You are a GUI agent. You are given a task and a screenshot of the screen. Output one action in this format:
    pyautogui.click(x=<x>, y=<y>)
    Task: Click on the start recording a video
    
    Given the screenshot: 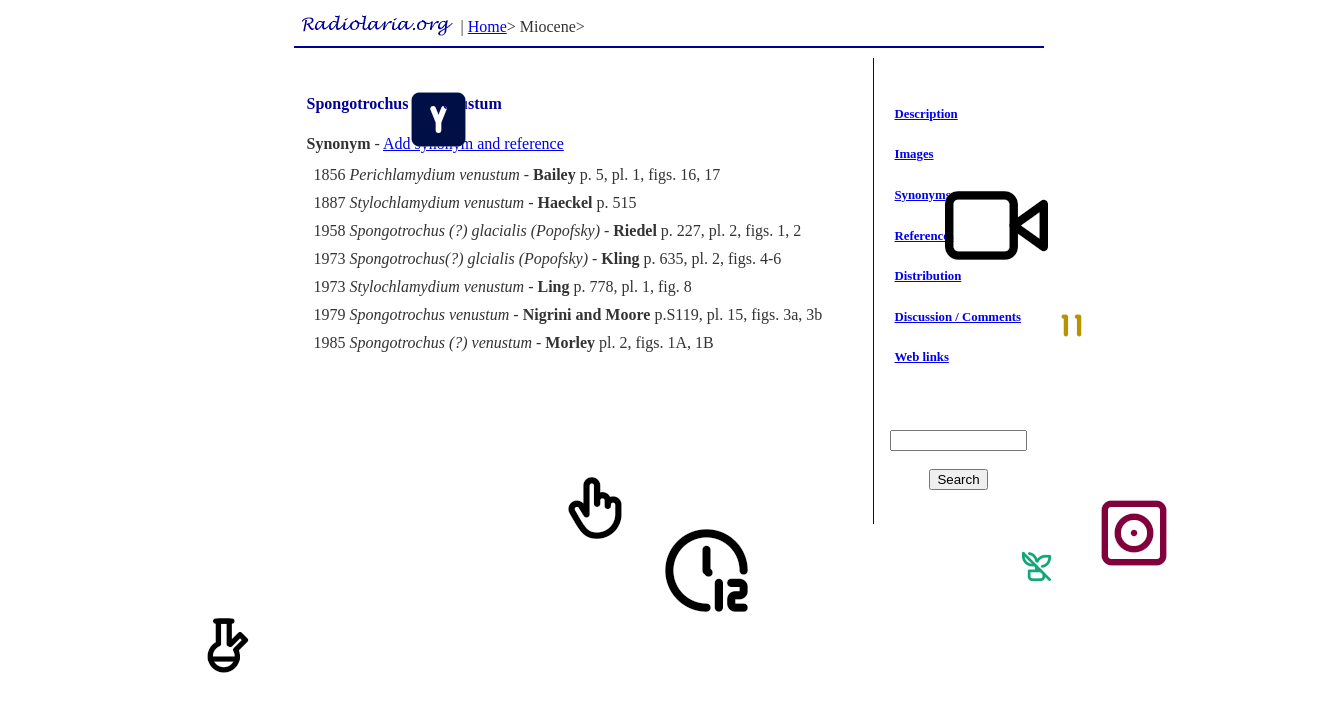 What is the action you would take?
    pyautogui.click(x=996, y=225)
    